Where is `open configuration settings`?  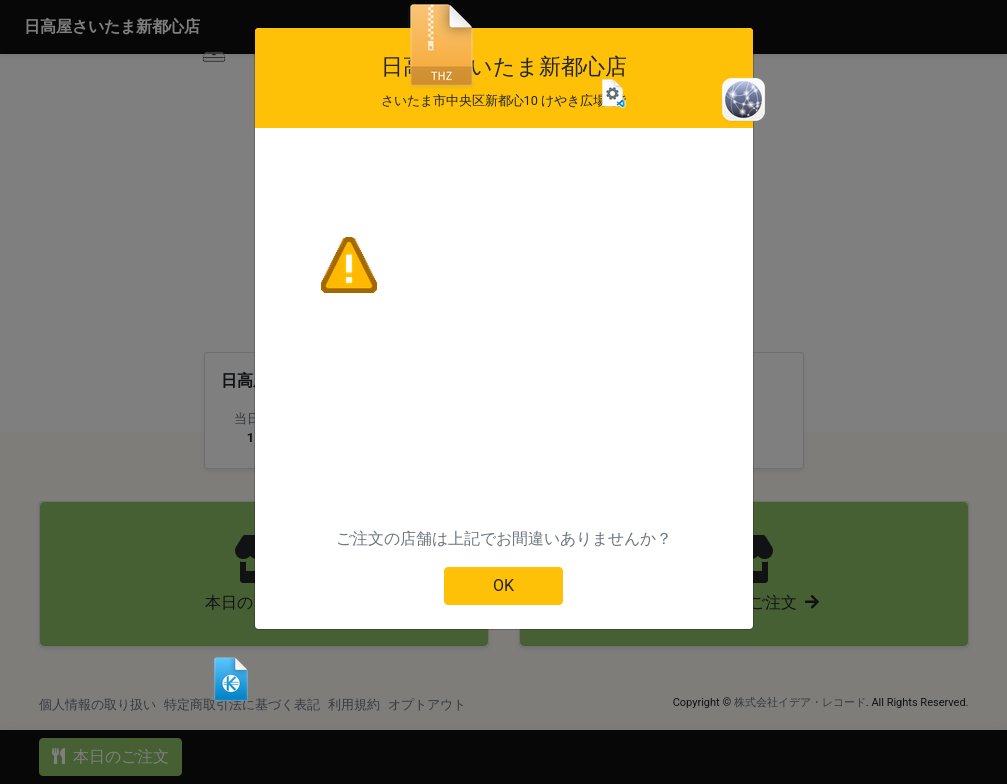
open configuration settings is located at coordinates (612, 93).